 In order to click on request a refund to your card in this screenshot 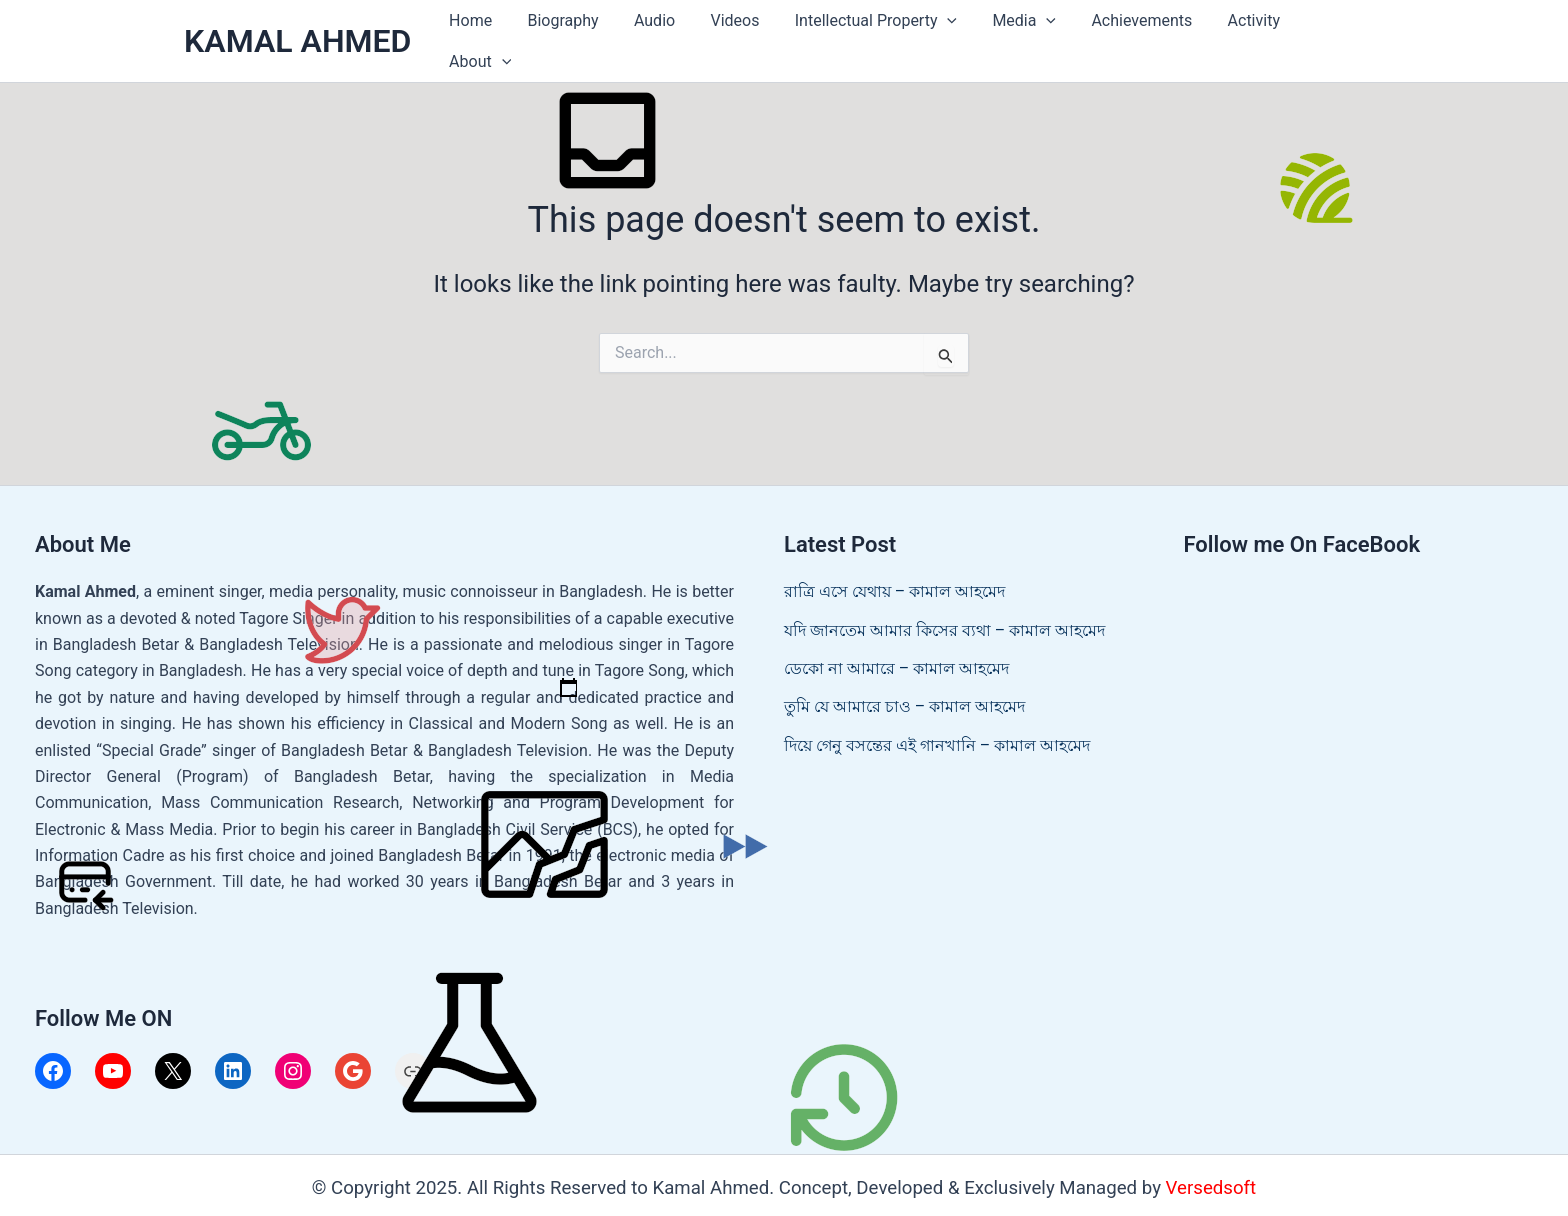, I will do `click(85, 882)`.